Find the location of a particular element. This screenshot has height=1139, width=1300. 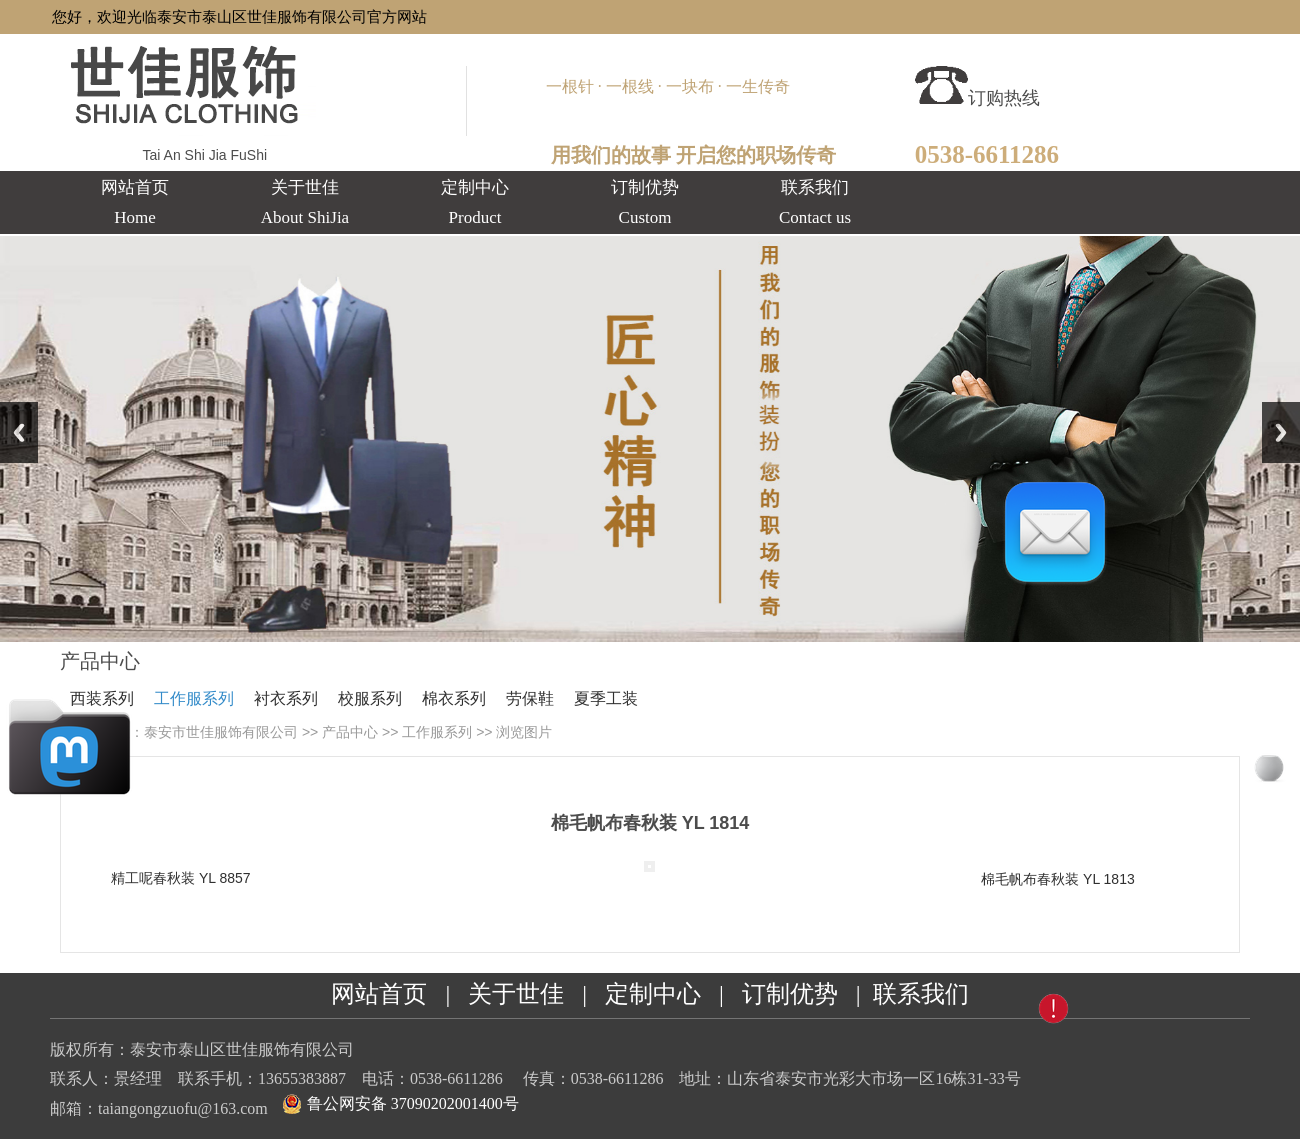

homepod mini smart speaker device is located at coordinates (1269, 771).